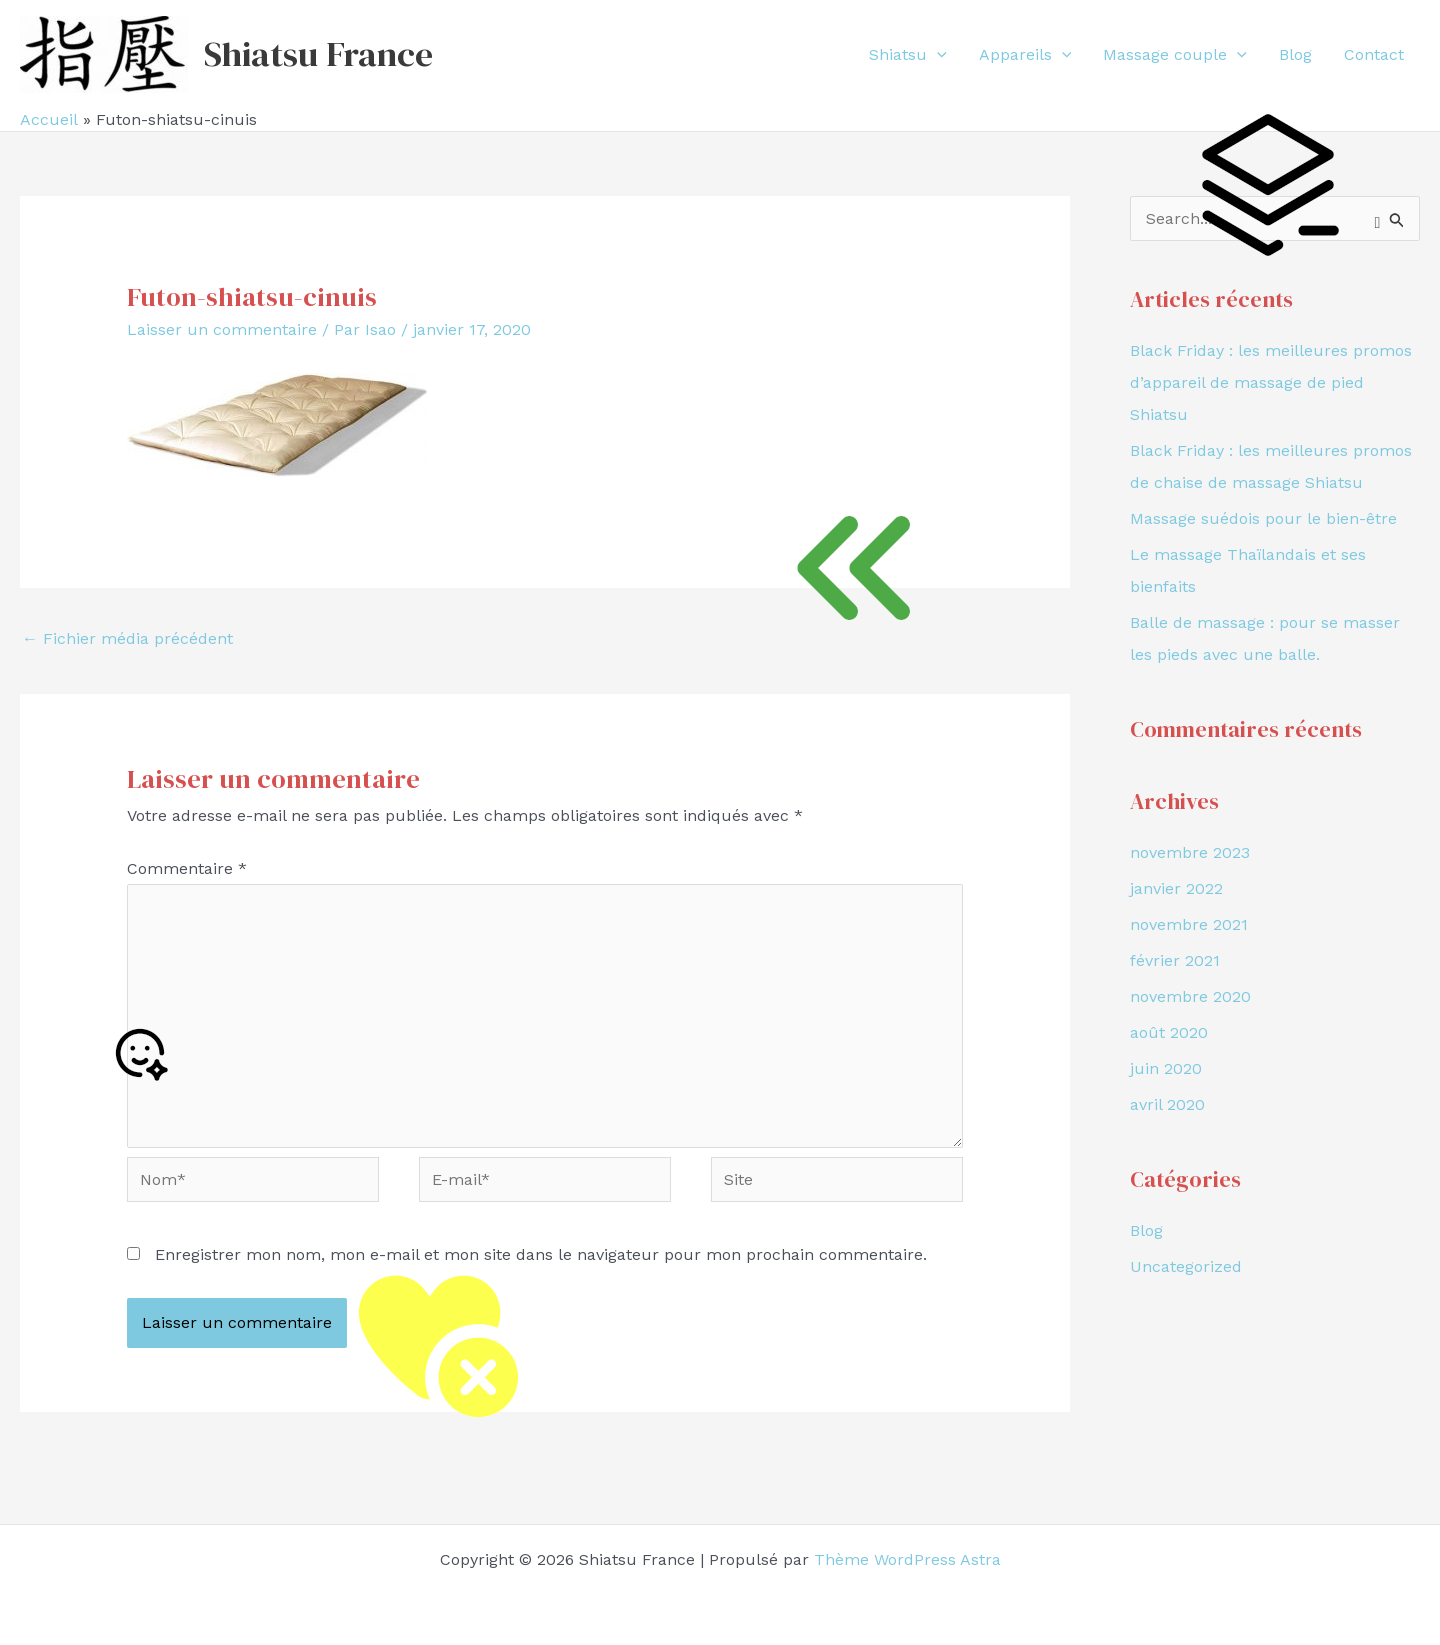  I want to click on remove item from favorites, so click(438, 1337).